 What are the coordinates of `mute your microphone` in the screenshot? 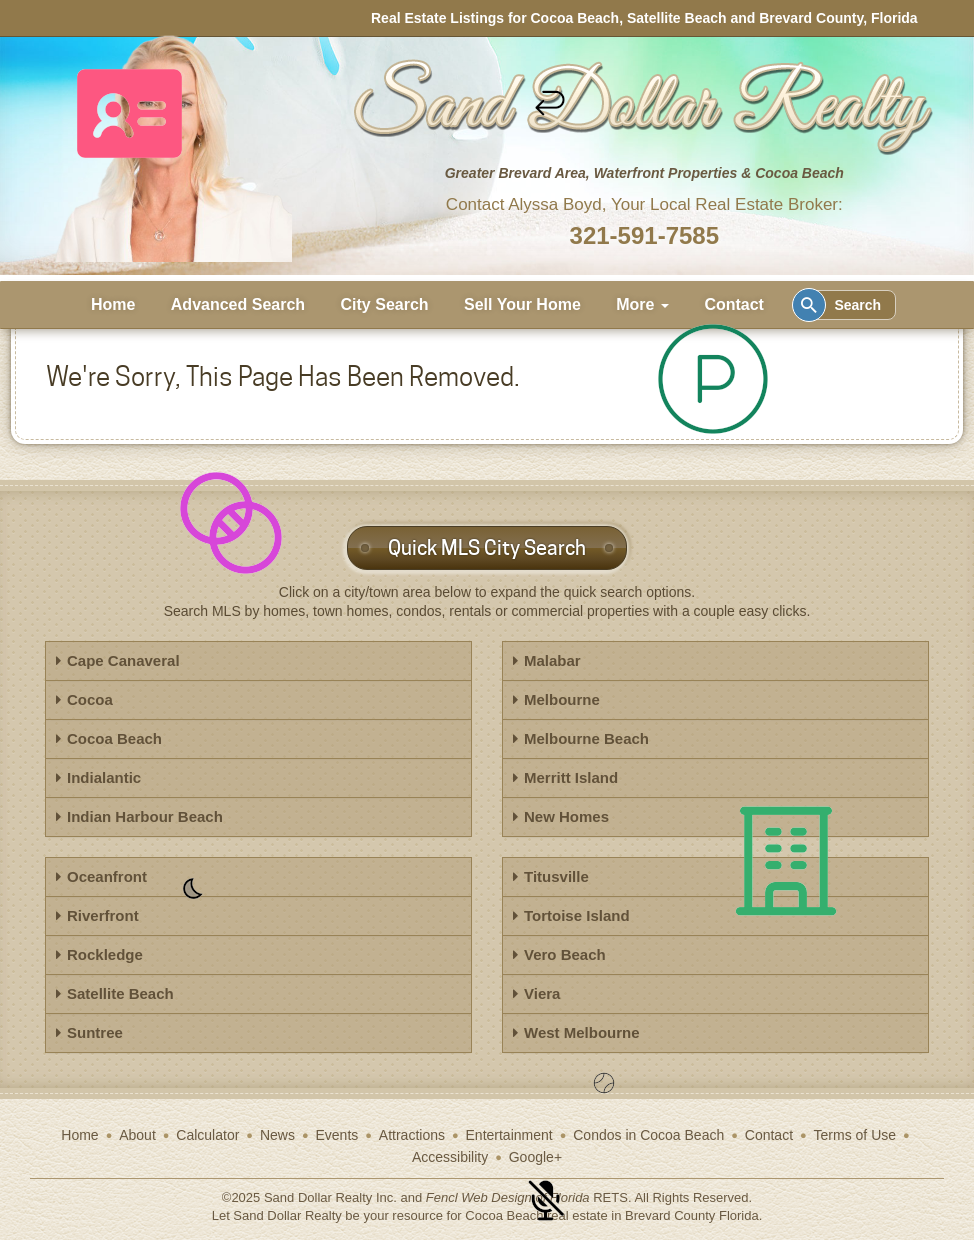 It's located at (545, 1200).